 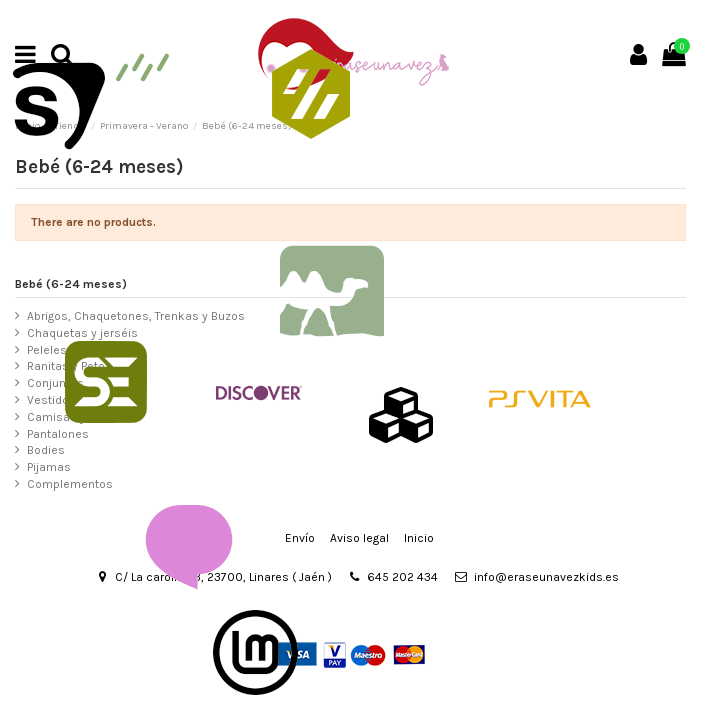 What do you see at coordinates (540, 399) in the screenshot?
I see `PlayStation Vita brand logo` at bounding box center [540, 399].